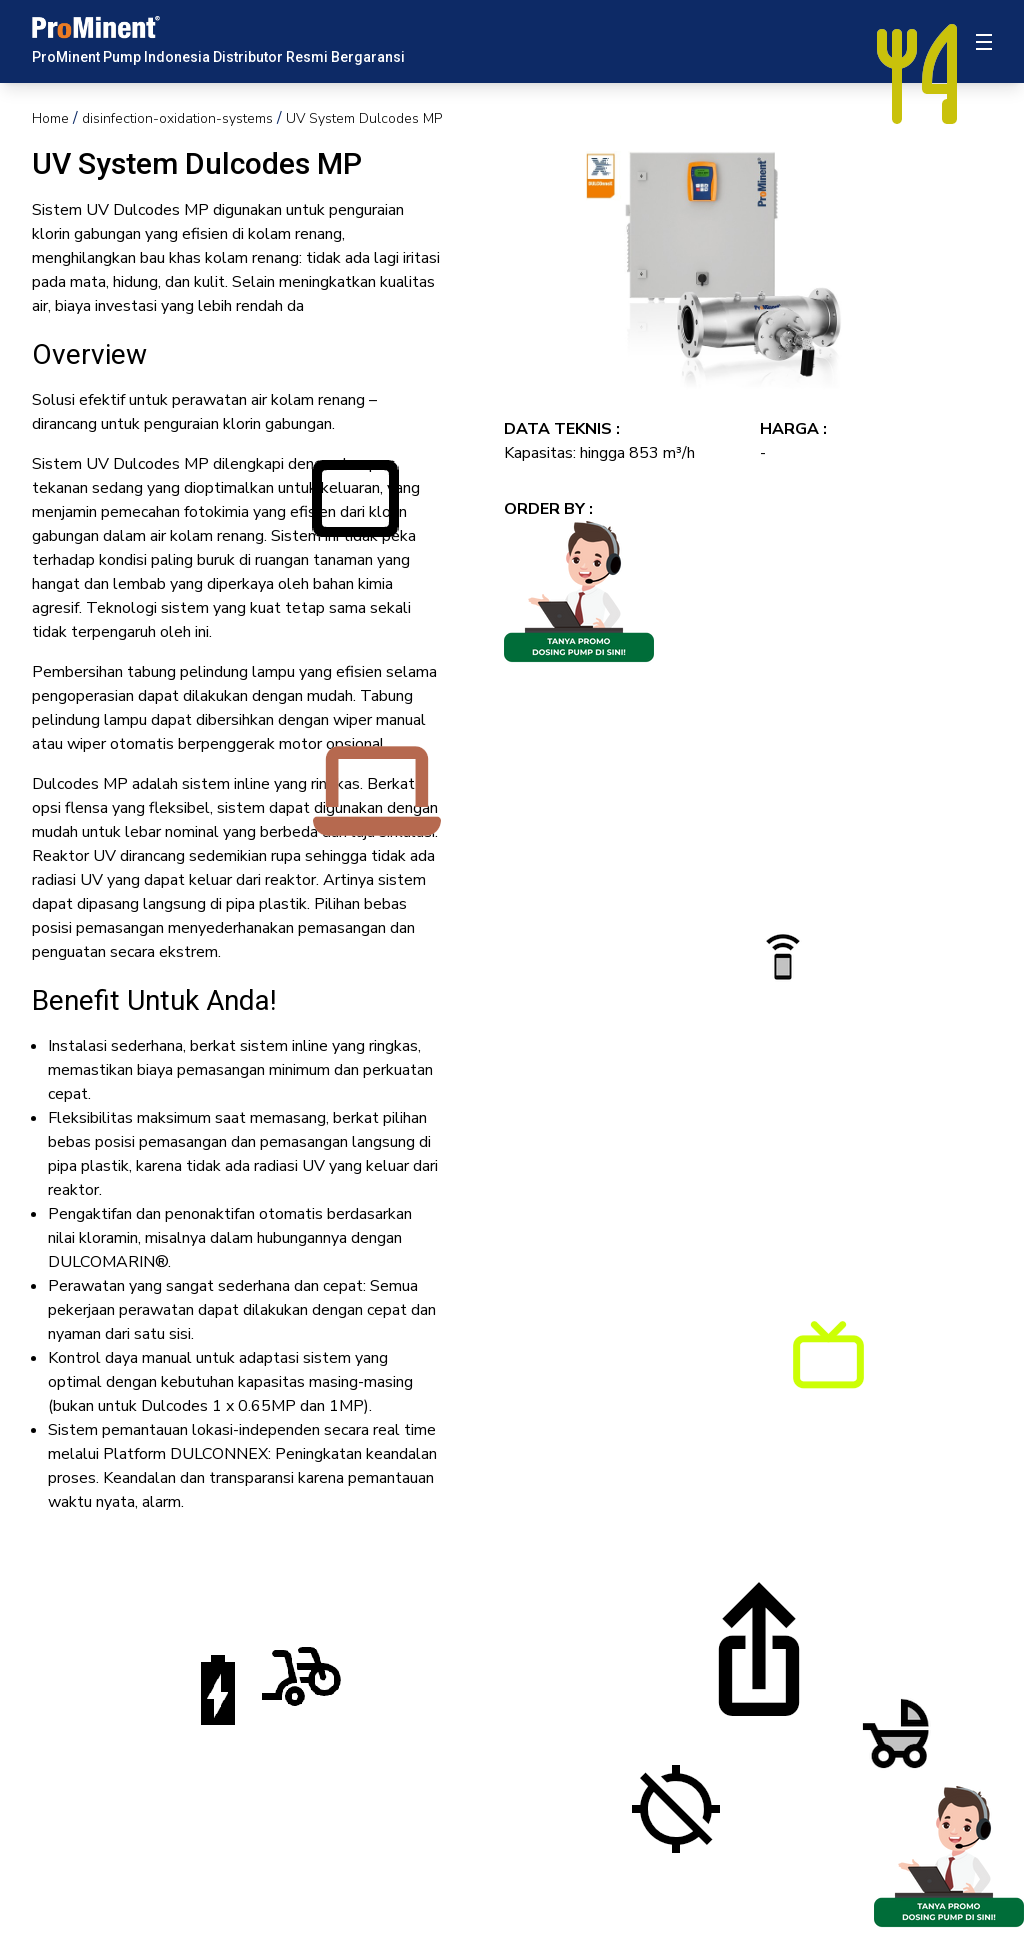 The width and height of the screenshot is (1024, 1954). Describe the element at coordinates (917, 74) in the screenshot. I see `access restaurant or dining options` at that location.